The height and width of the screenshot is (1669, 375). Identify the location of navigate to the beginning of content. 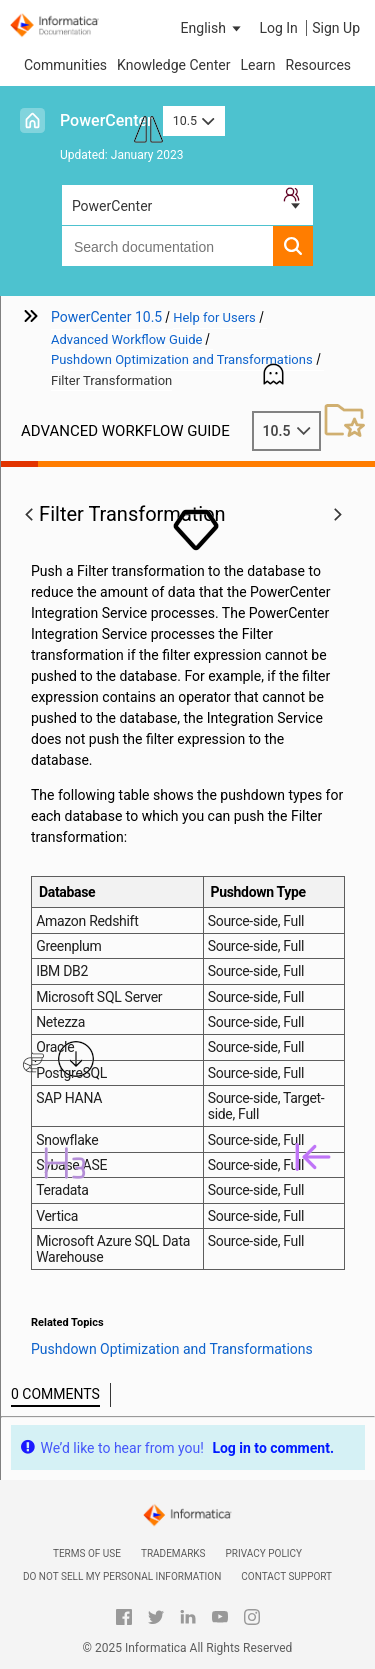
(313, 1157).